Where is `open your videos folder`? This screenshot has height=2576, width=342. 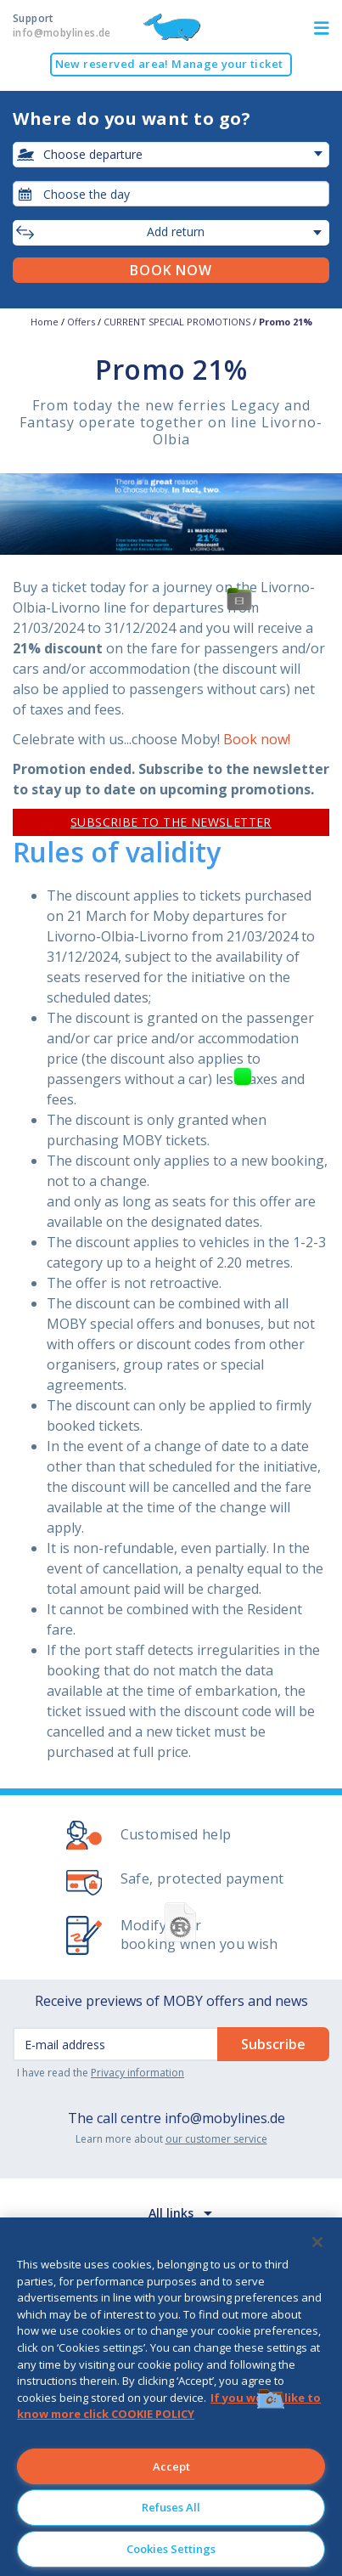
open your videos folder is located at coordinates (239, 599).